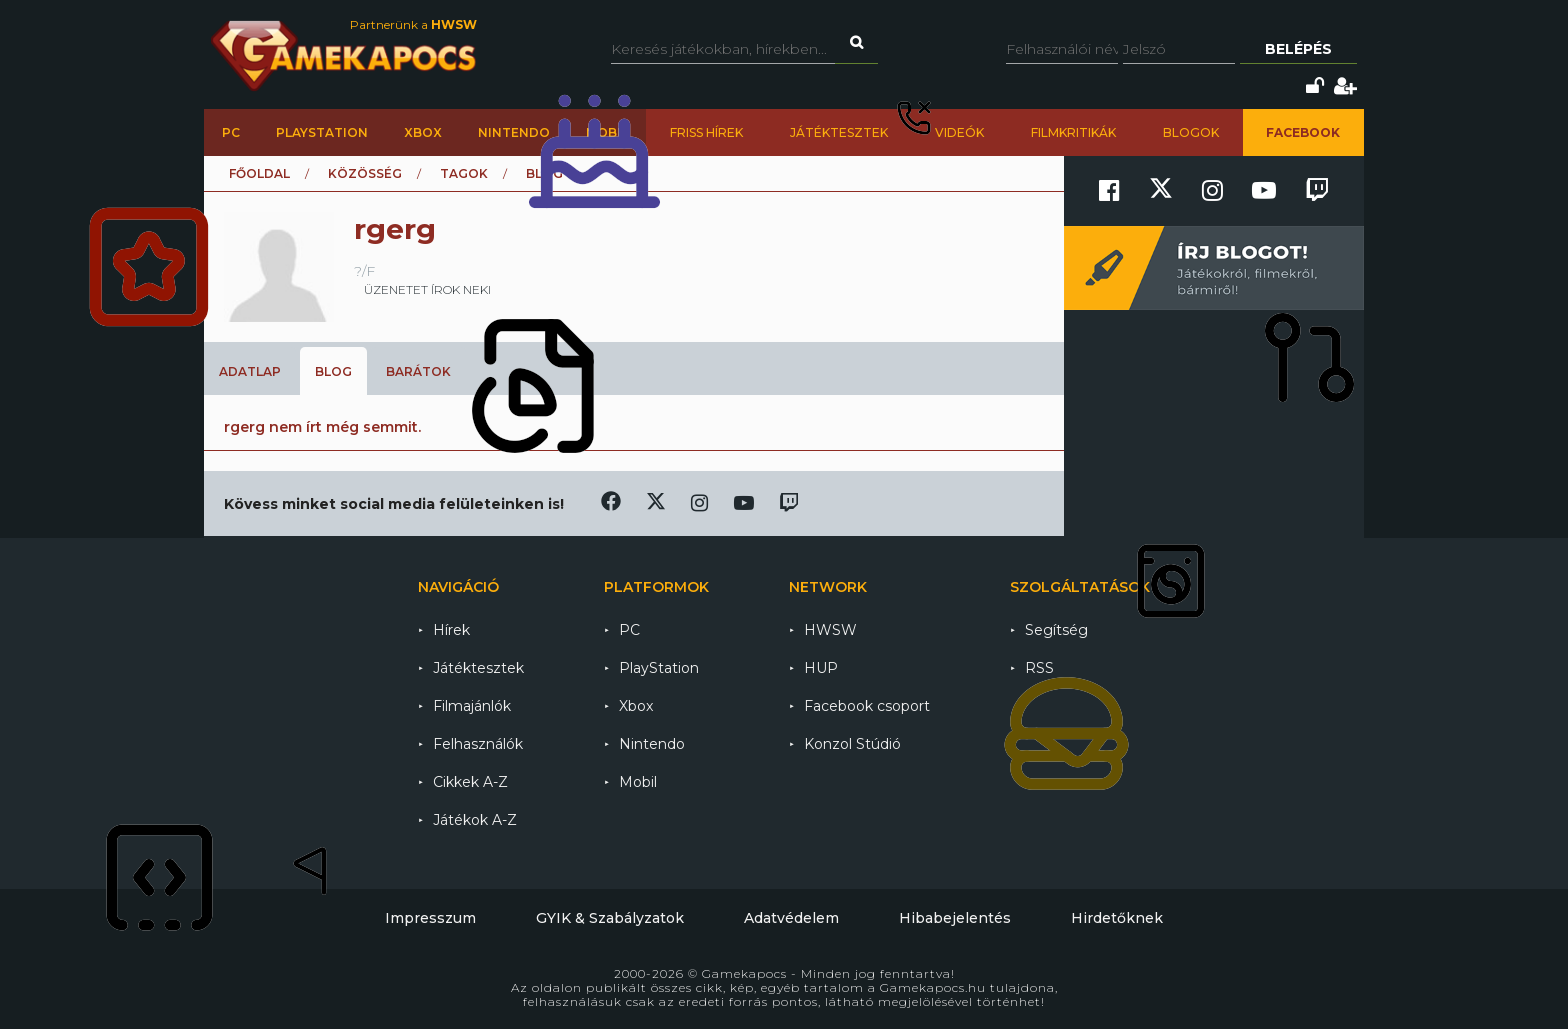 The height and width of the screenshot is (1029, 1568). What do you see at coordinates (311, 871) in the screenshot?
I see `mark or flag an item for review` at bounding box center [311, 871].